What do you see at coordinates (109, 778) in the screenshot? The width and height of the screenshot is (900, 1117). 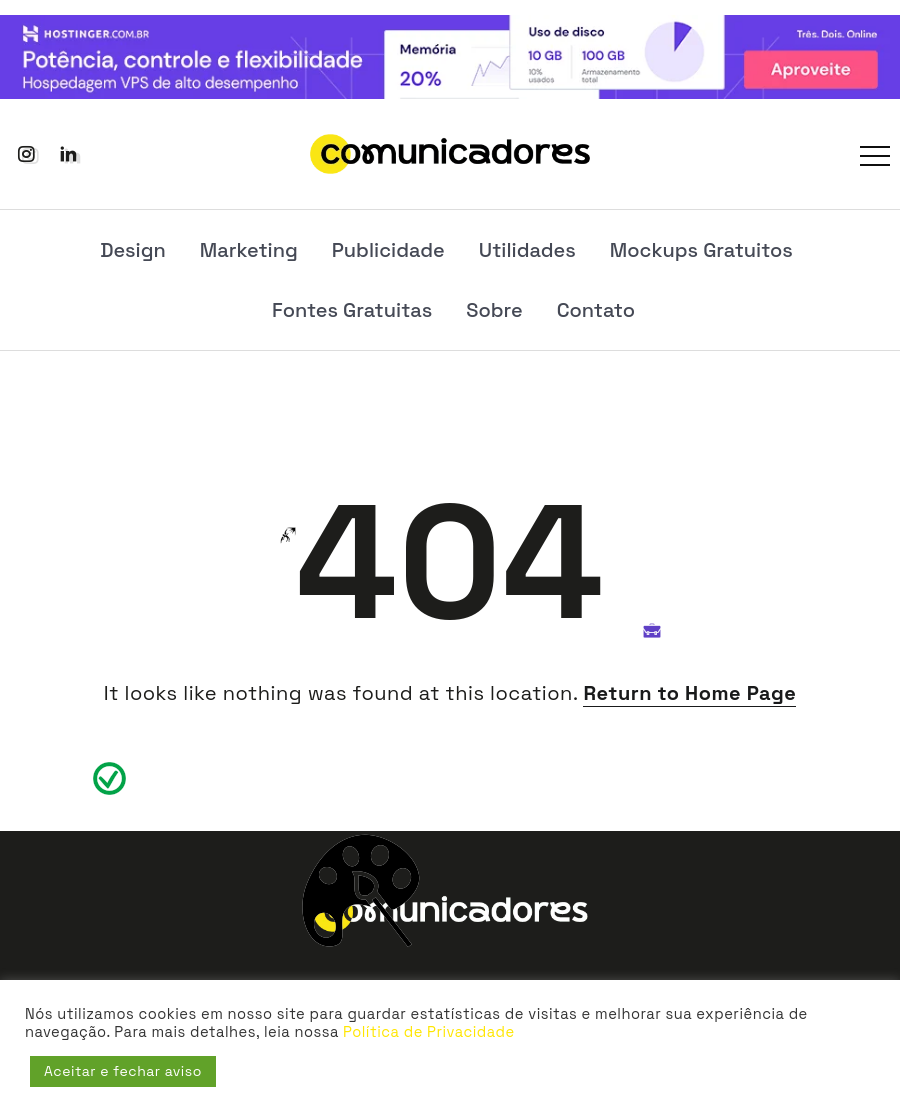 I see `indicates a confirmed or completed action` at bounding box center [109, 778].